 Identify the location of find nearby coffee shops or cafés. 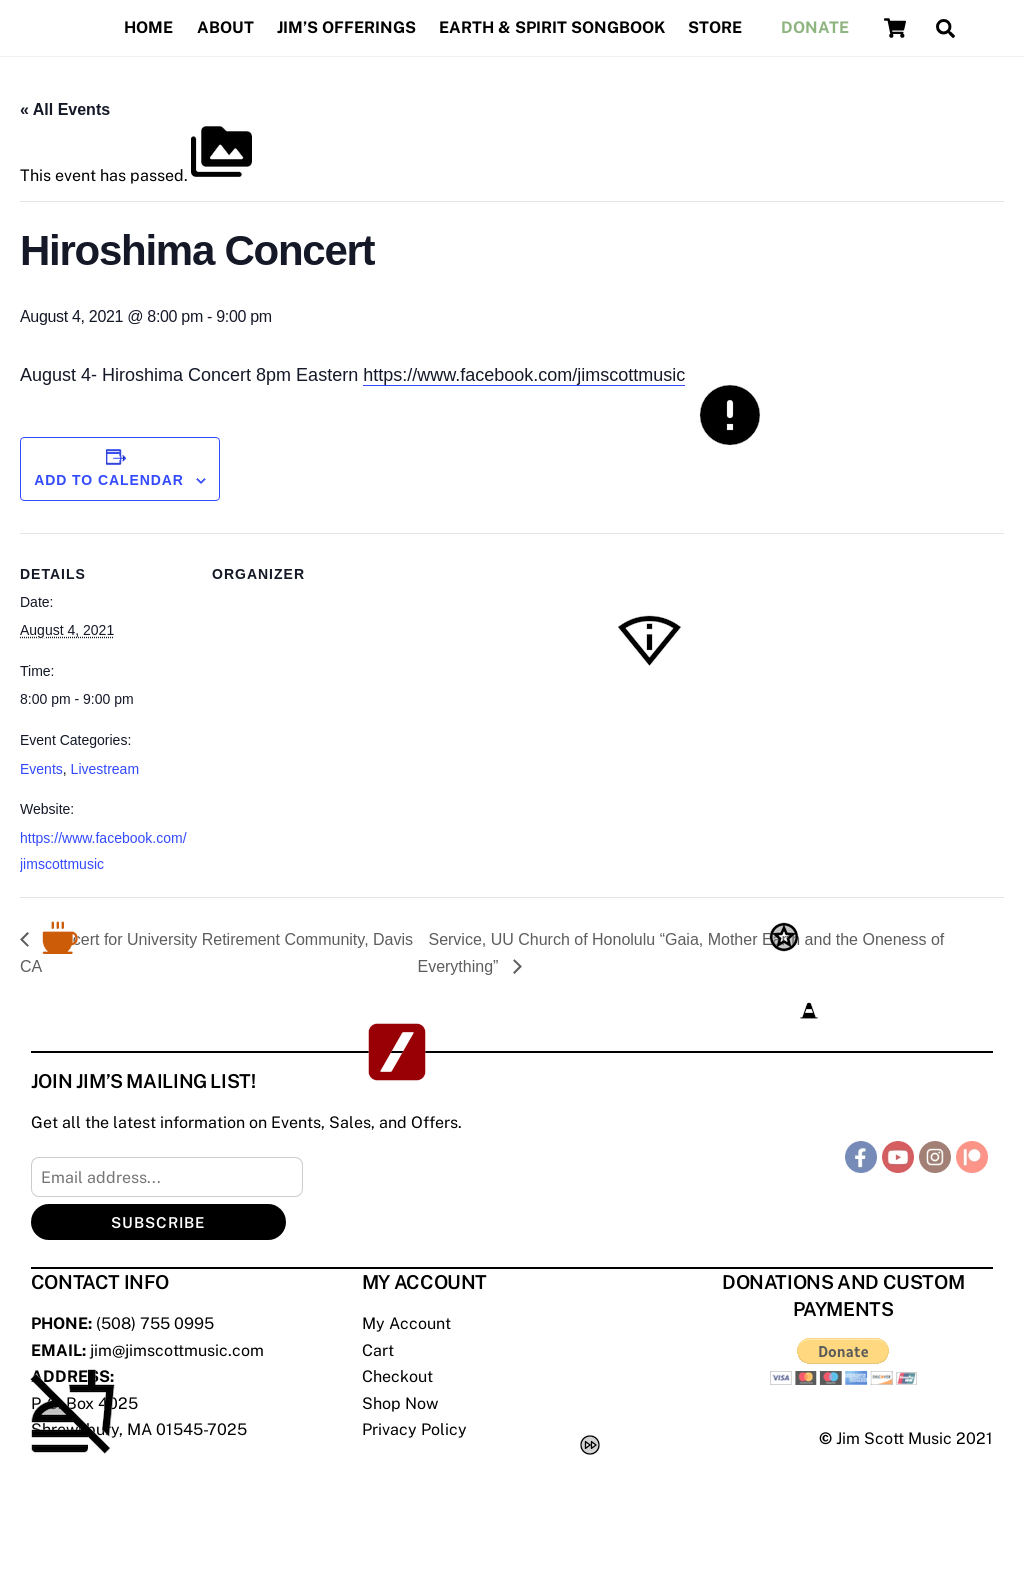
(59, 939).